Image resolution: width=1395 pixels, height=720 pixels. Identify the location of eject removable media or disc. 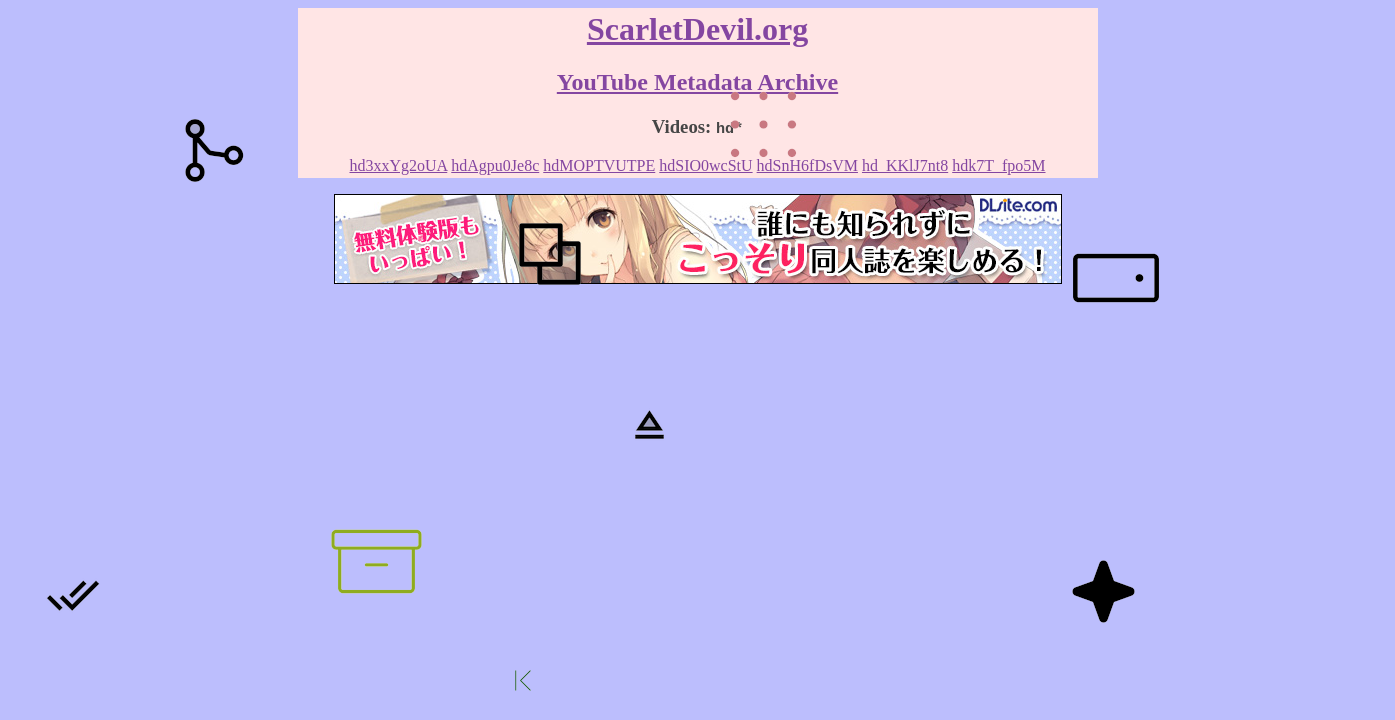
(649, 424).